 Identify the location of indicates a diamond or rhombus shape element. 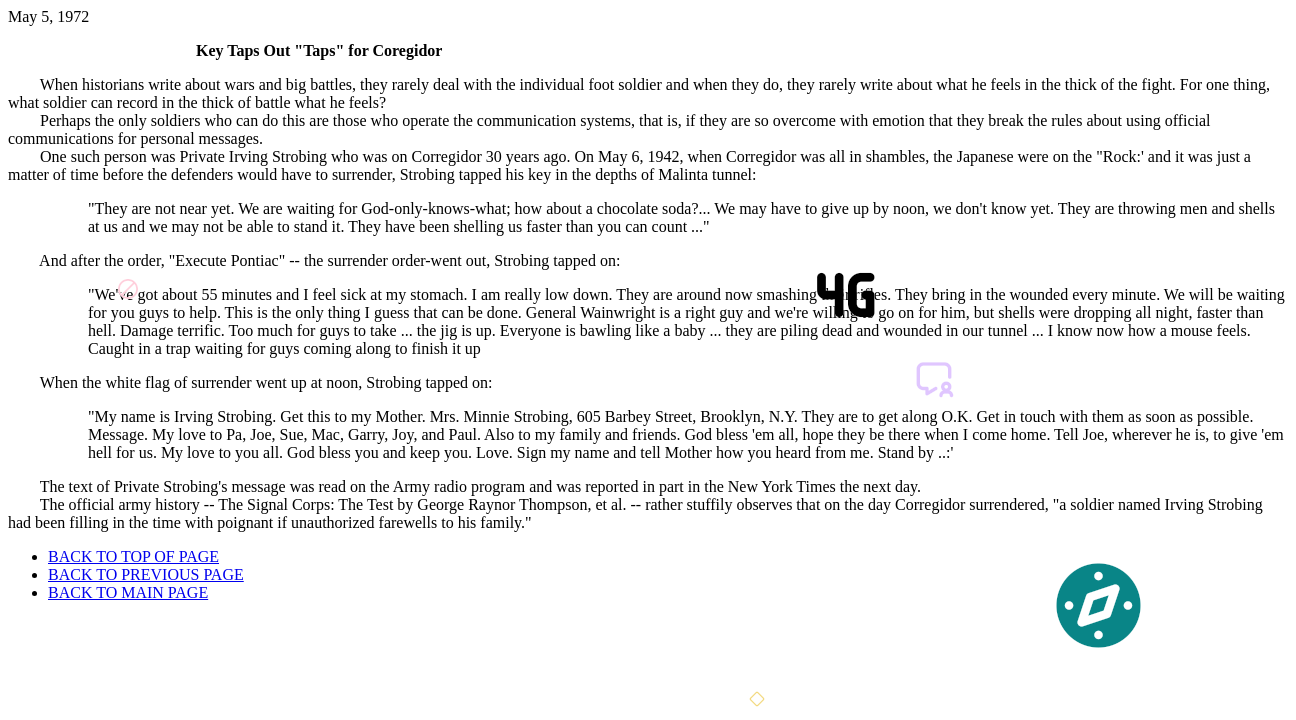
(757, 699).